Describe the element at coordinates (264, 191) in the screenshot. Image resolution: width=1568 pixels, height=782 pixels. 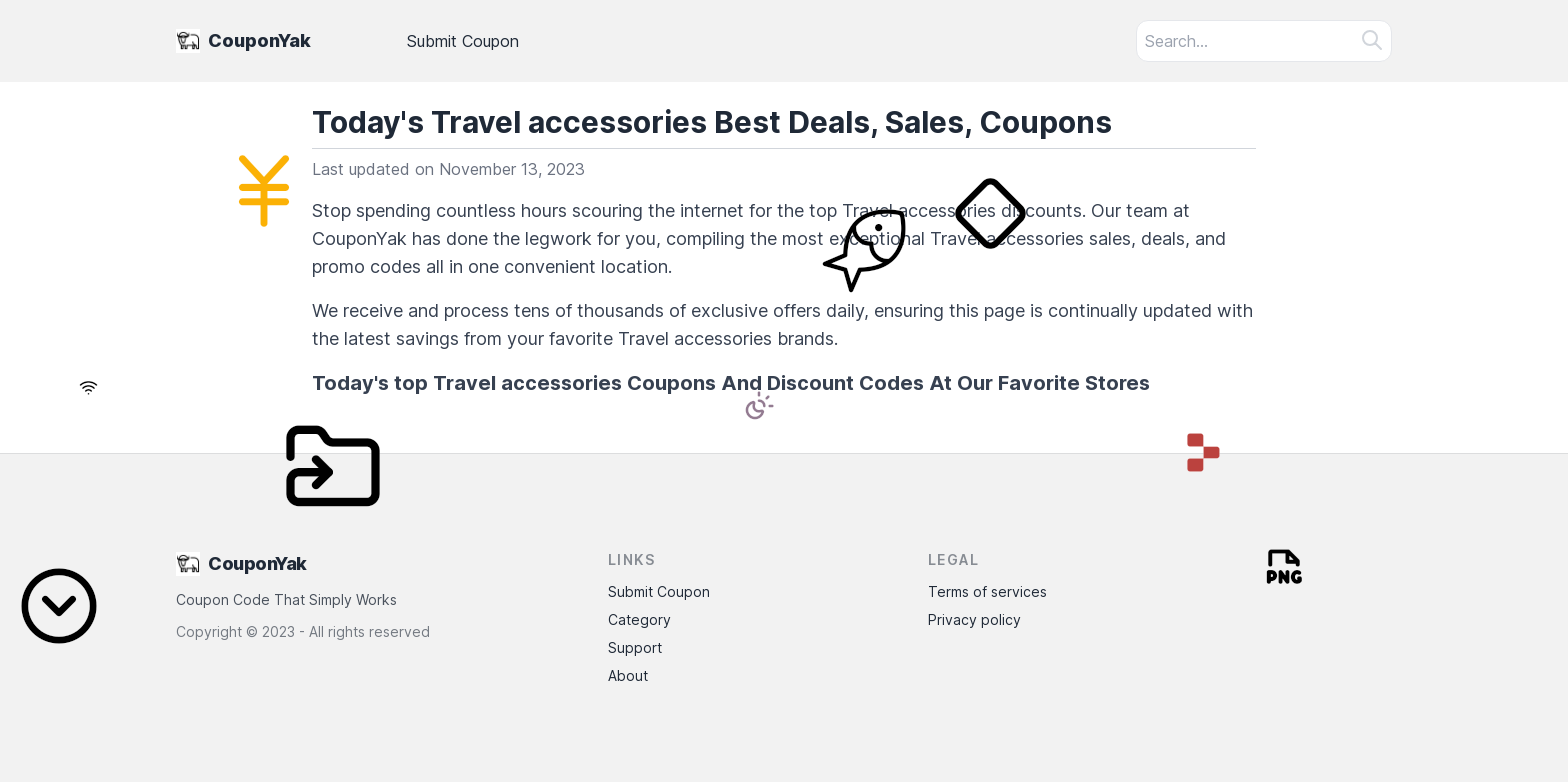
I see `view prices in japanese yen` at that location.